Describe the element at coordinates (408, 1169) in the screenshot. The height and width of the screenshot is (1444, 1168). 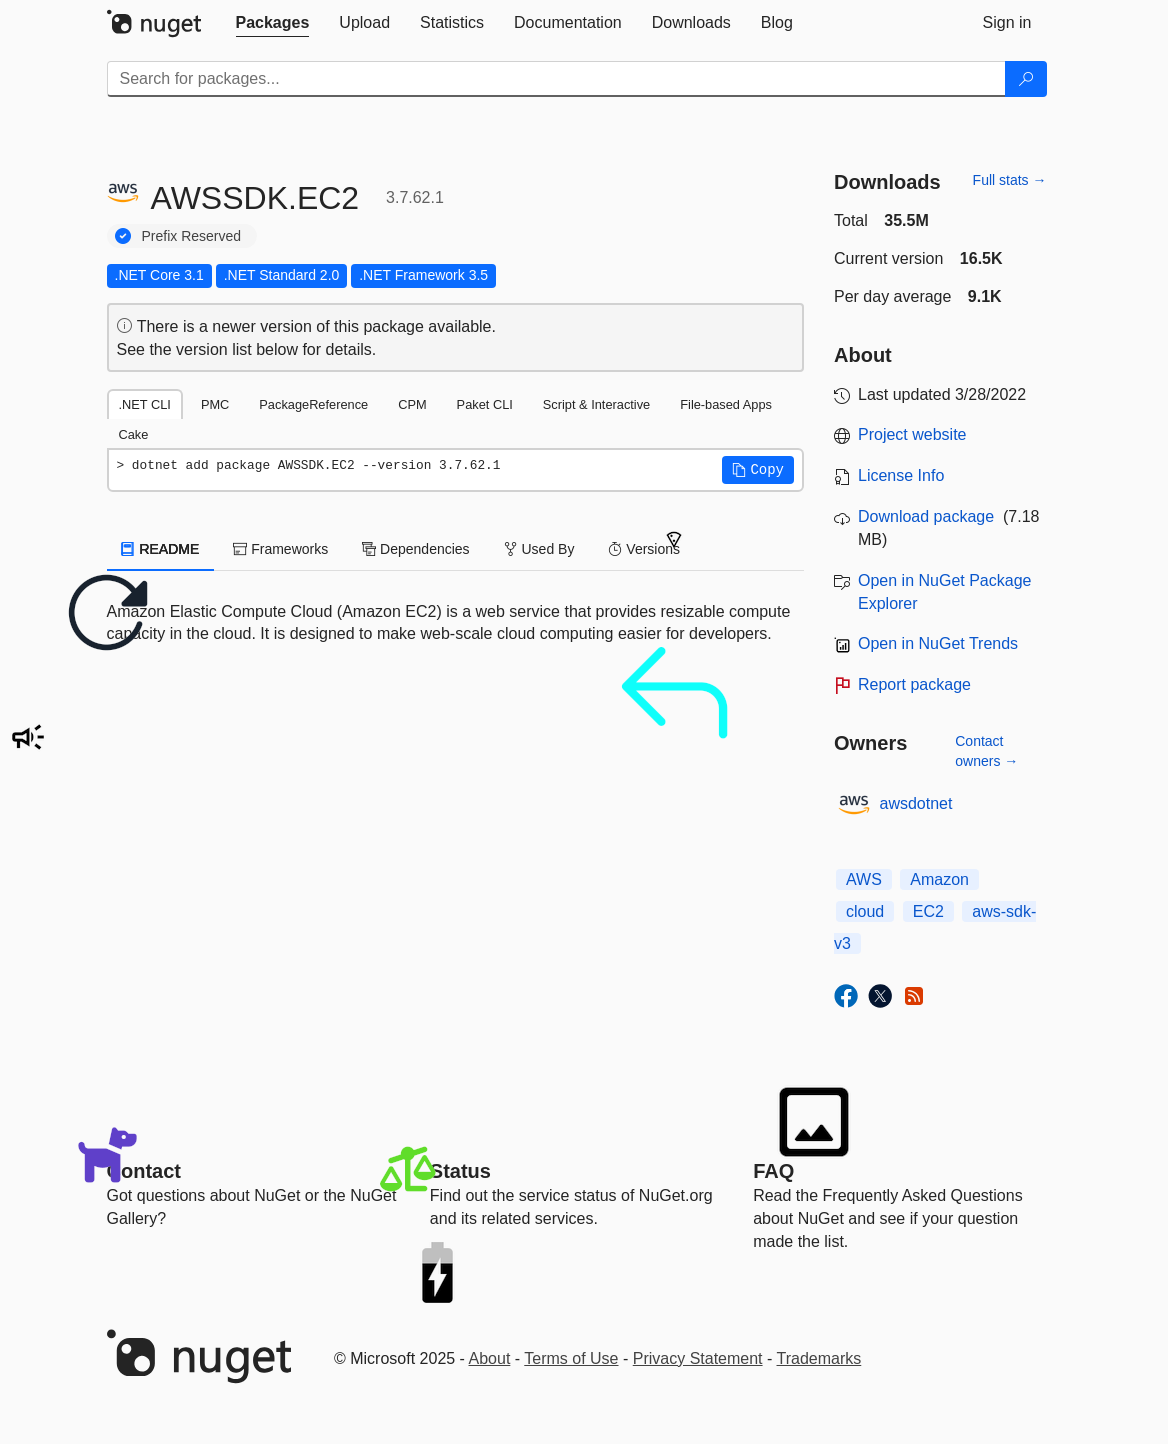
I see `indicates an unbalanced comparison or unequal weight` at that location.